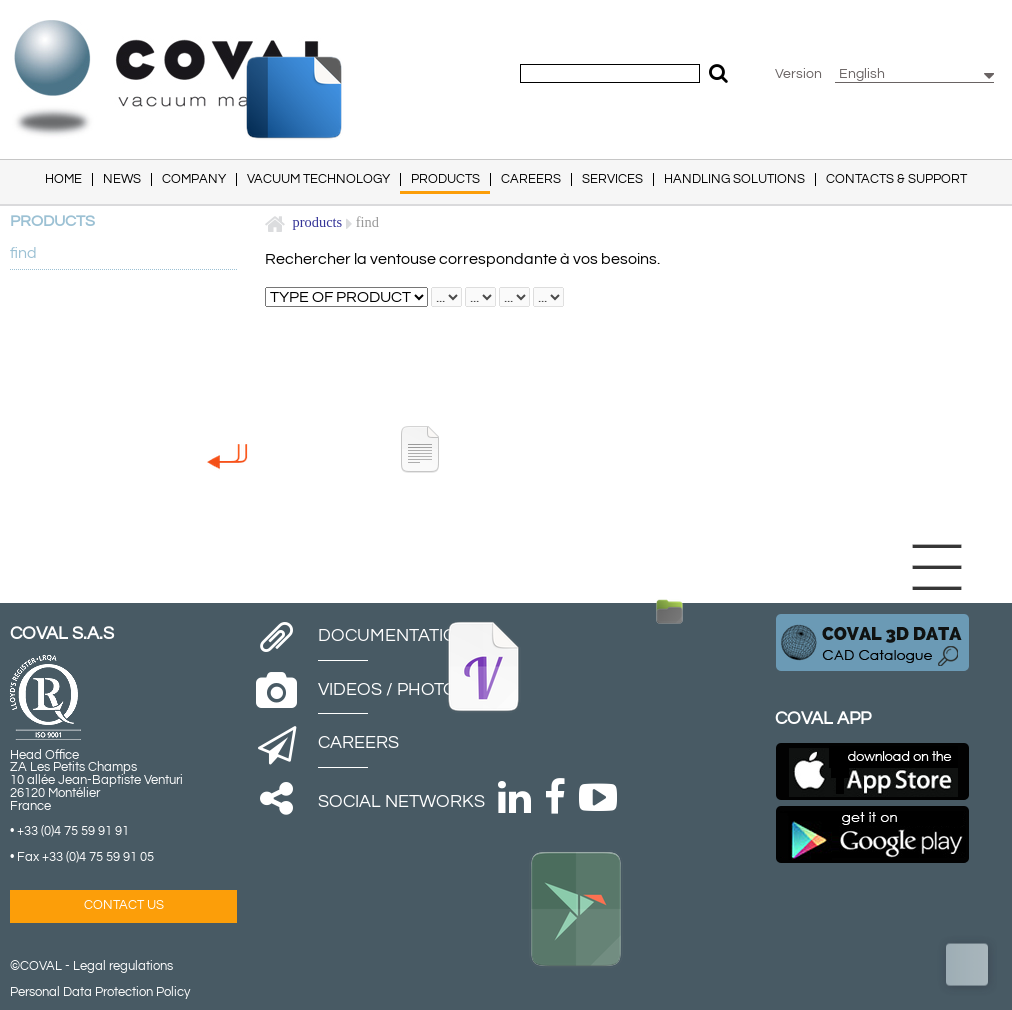 The width and height of the screenshot is (1012, 1010). Describe the element at coordinates (576, 909) in the screenshot. I see `a snap package file for linux software installation` at that location.